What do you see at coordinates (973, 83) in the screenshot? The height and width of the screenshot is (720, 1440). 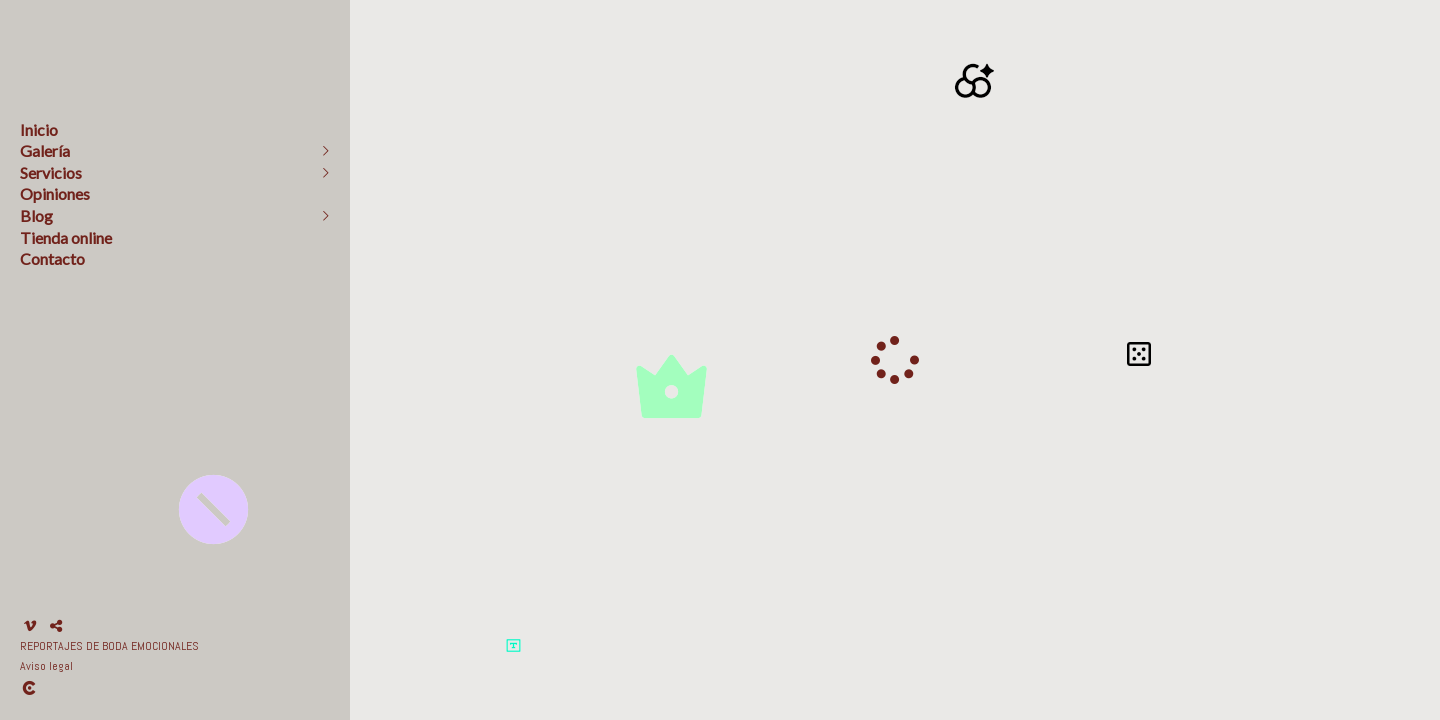 I see `apply AI-powered color filters to an image` at bounding box center [973, 83].